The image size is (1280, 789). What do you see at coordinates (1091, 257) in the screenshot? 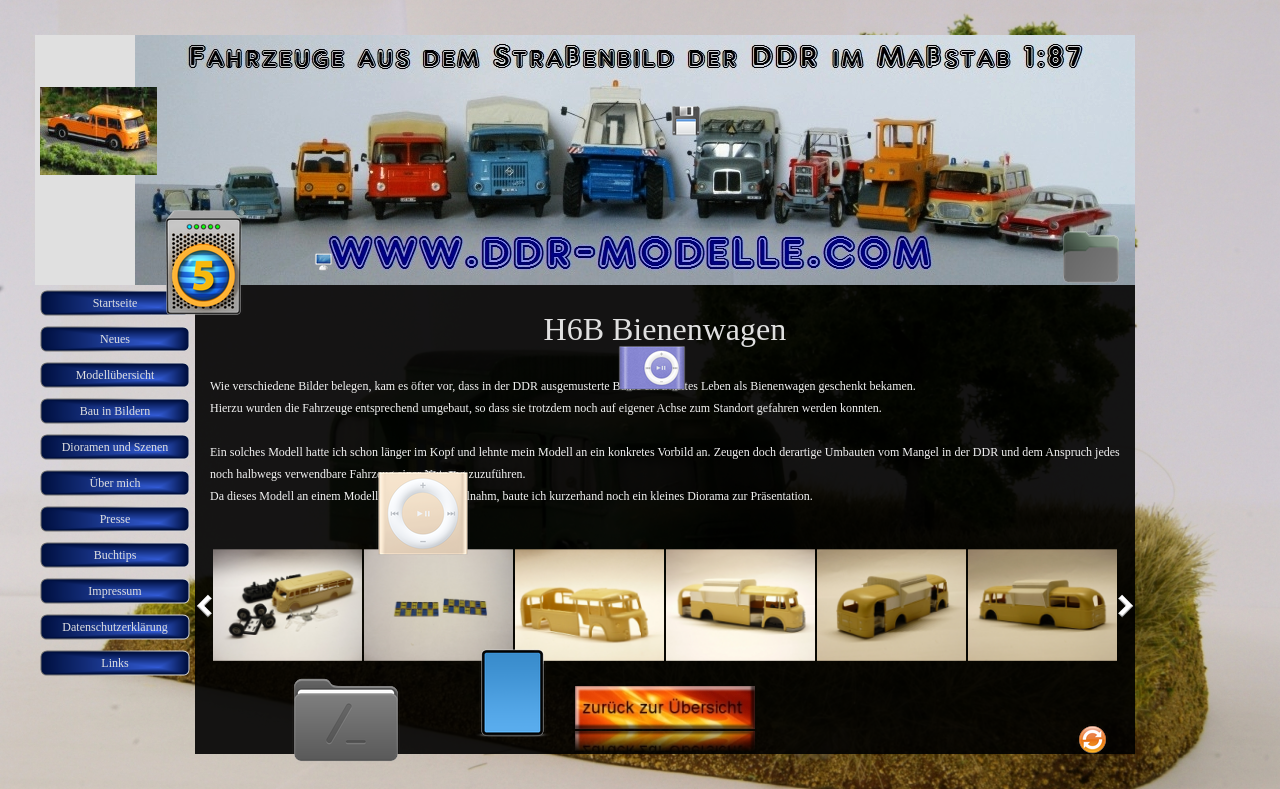
I see `drop files here to add to folder` at bounding box center [1091, 257].